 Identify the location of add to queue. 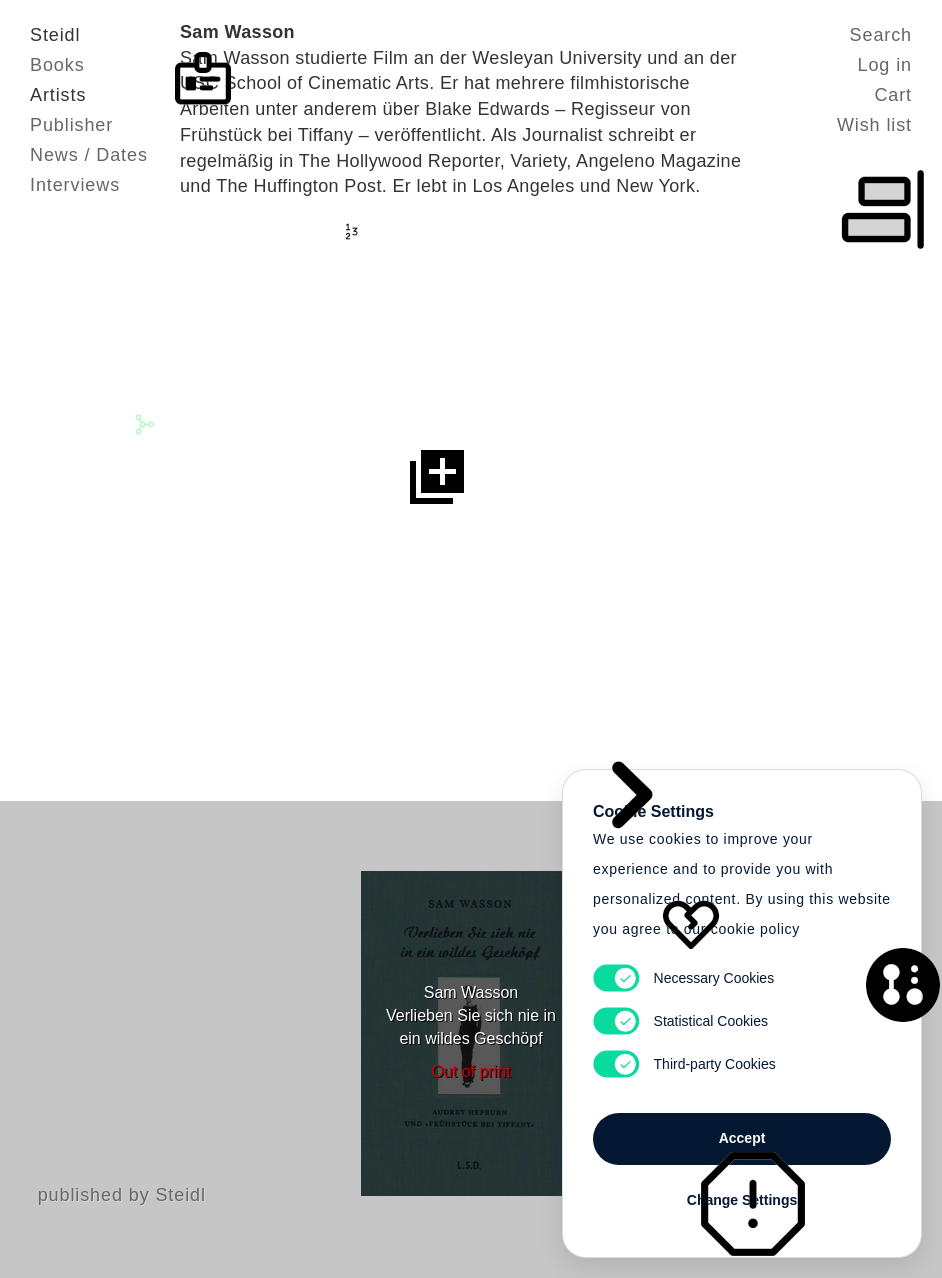
(437, 477).